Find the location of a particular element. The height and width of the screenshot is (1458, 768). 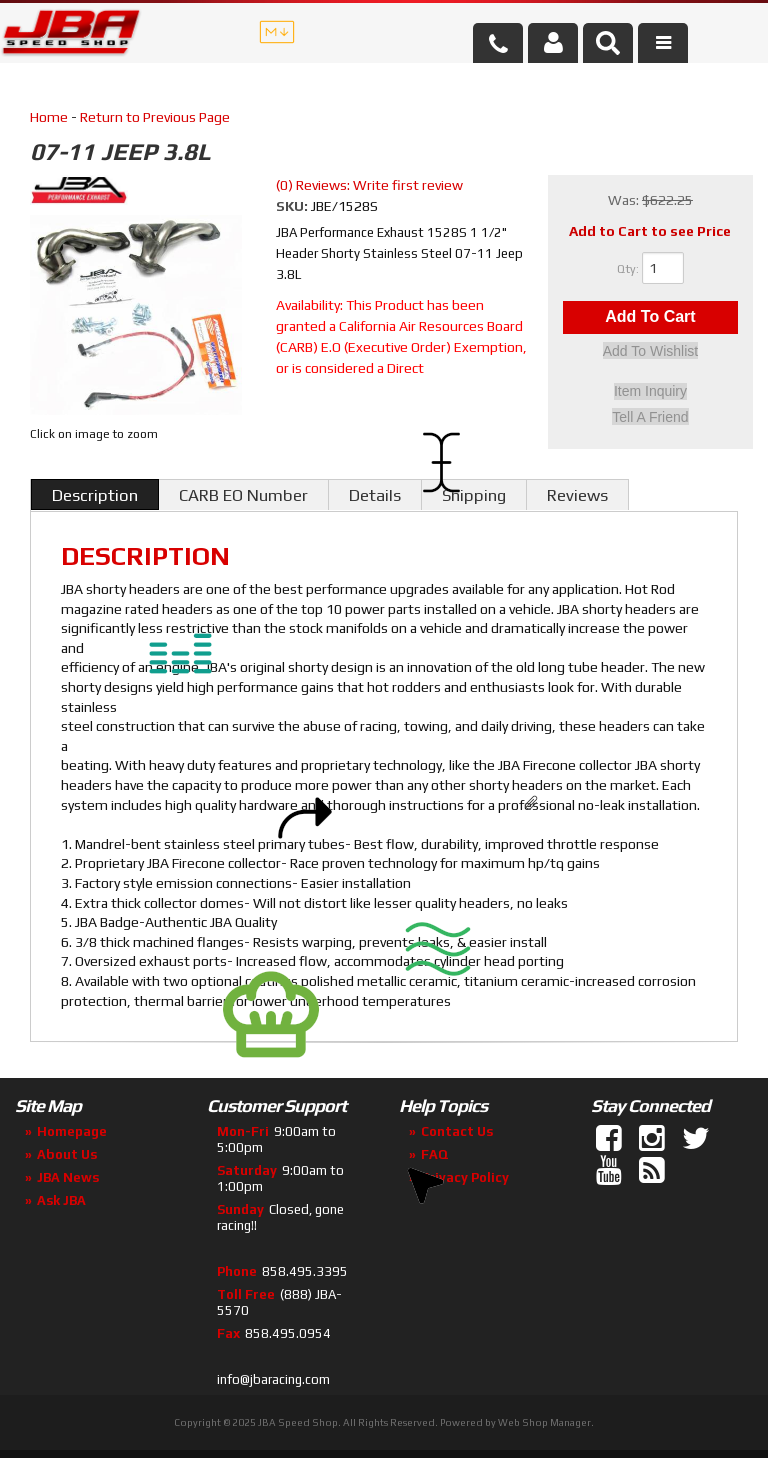

share or forward content is located at coordinates (305, 818).